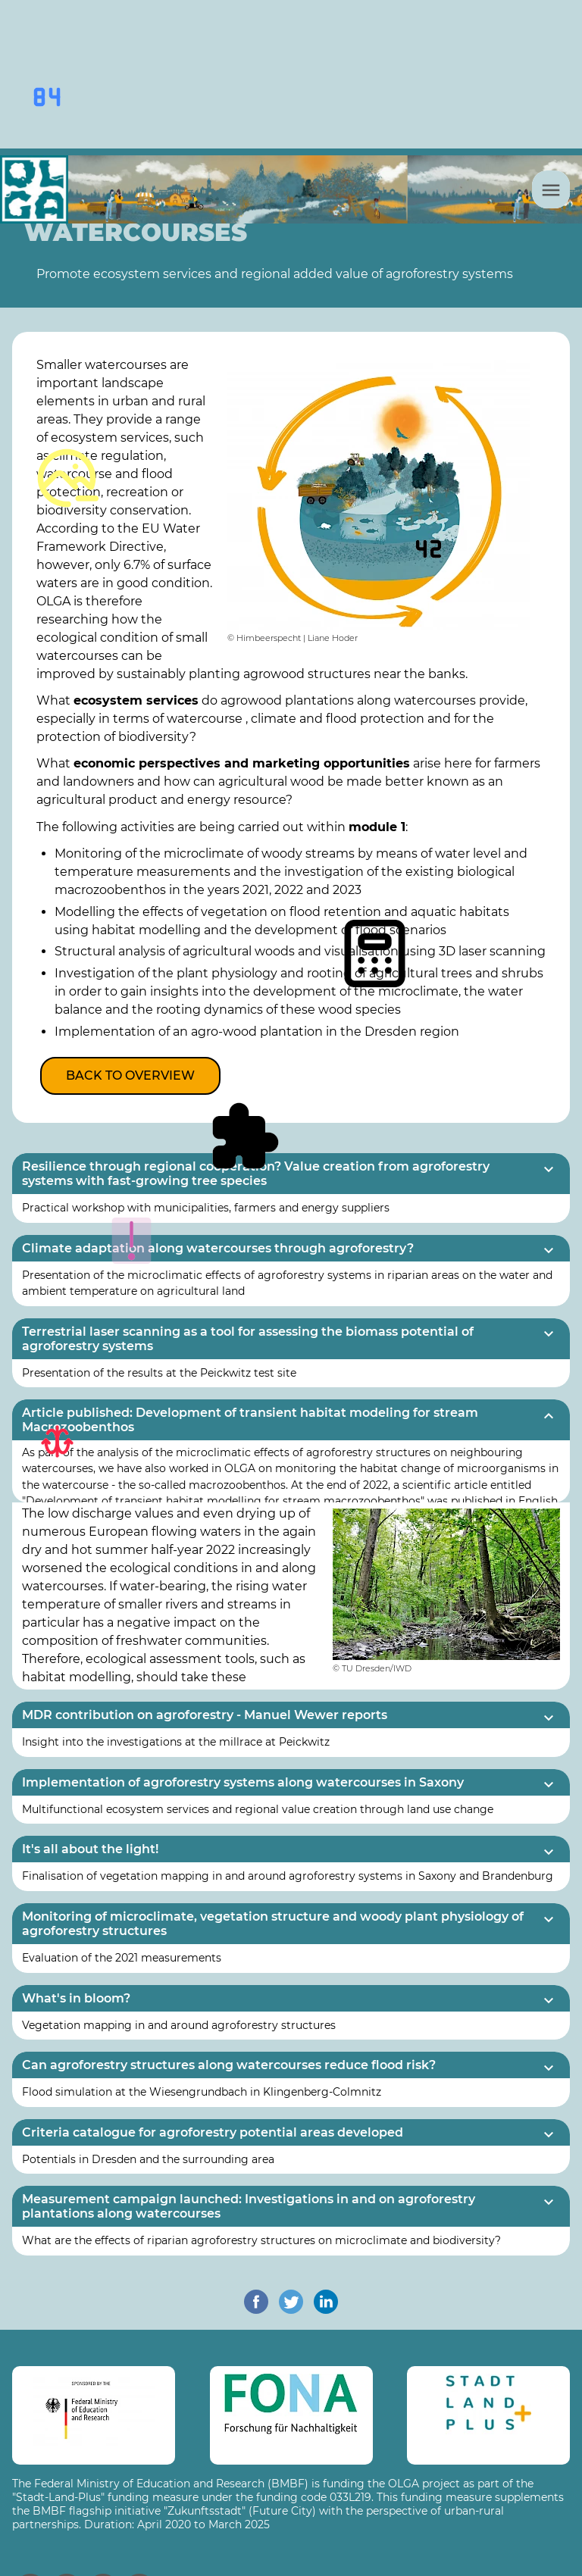  Describe the element at coordinates (67, 478) in the screenshot. I see `remove a photo from your collection` at that location.